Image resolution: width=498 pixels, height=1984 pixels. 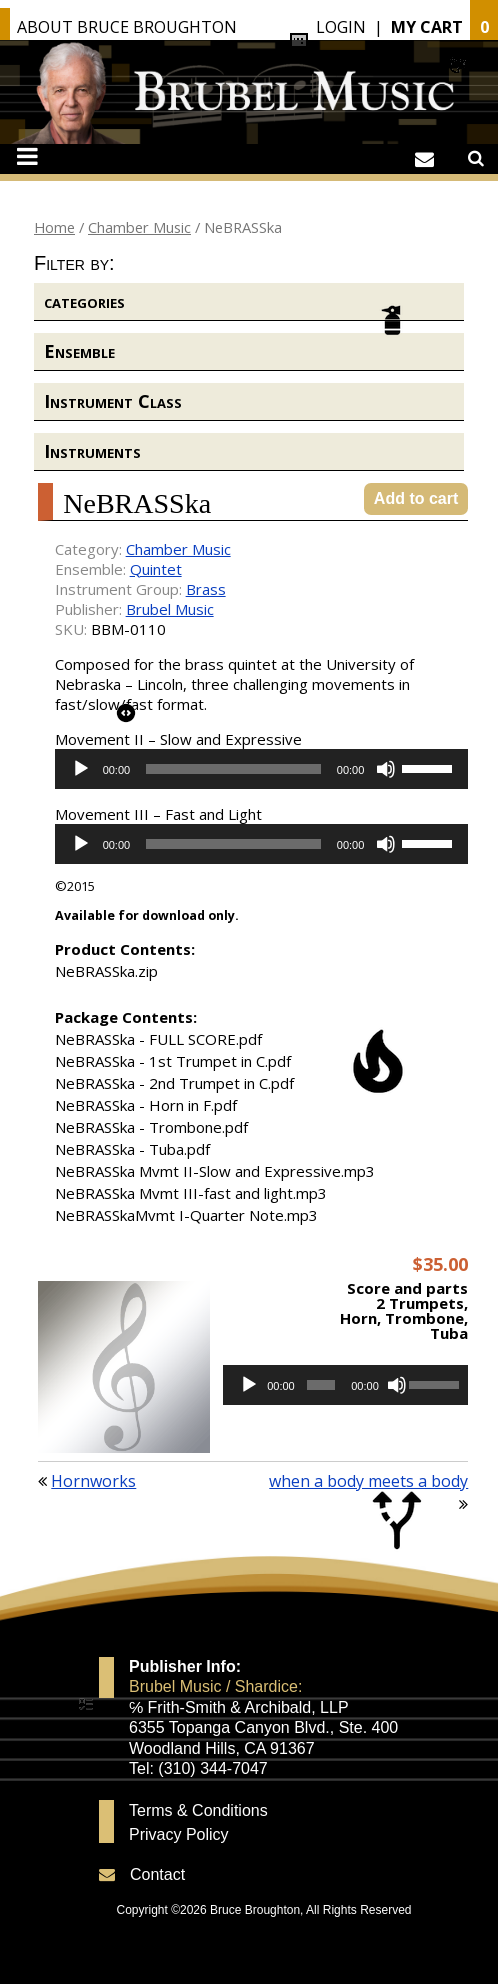 I want to click on locate nearby fire stations or emergency services, so click(x=378, y=1062).